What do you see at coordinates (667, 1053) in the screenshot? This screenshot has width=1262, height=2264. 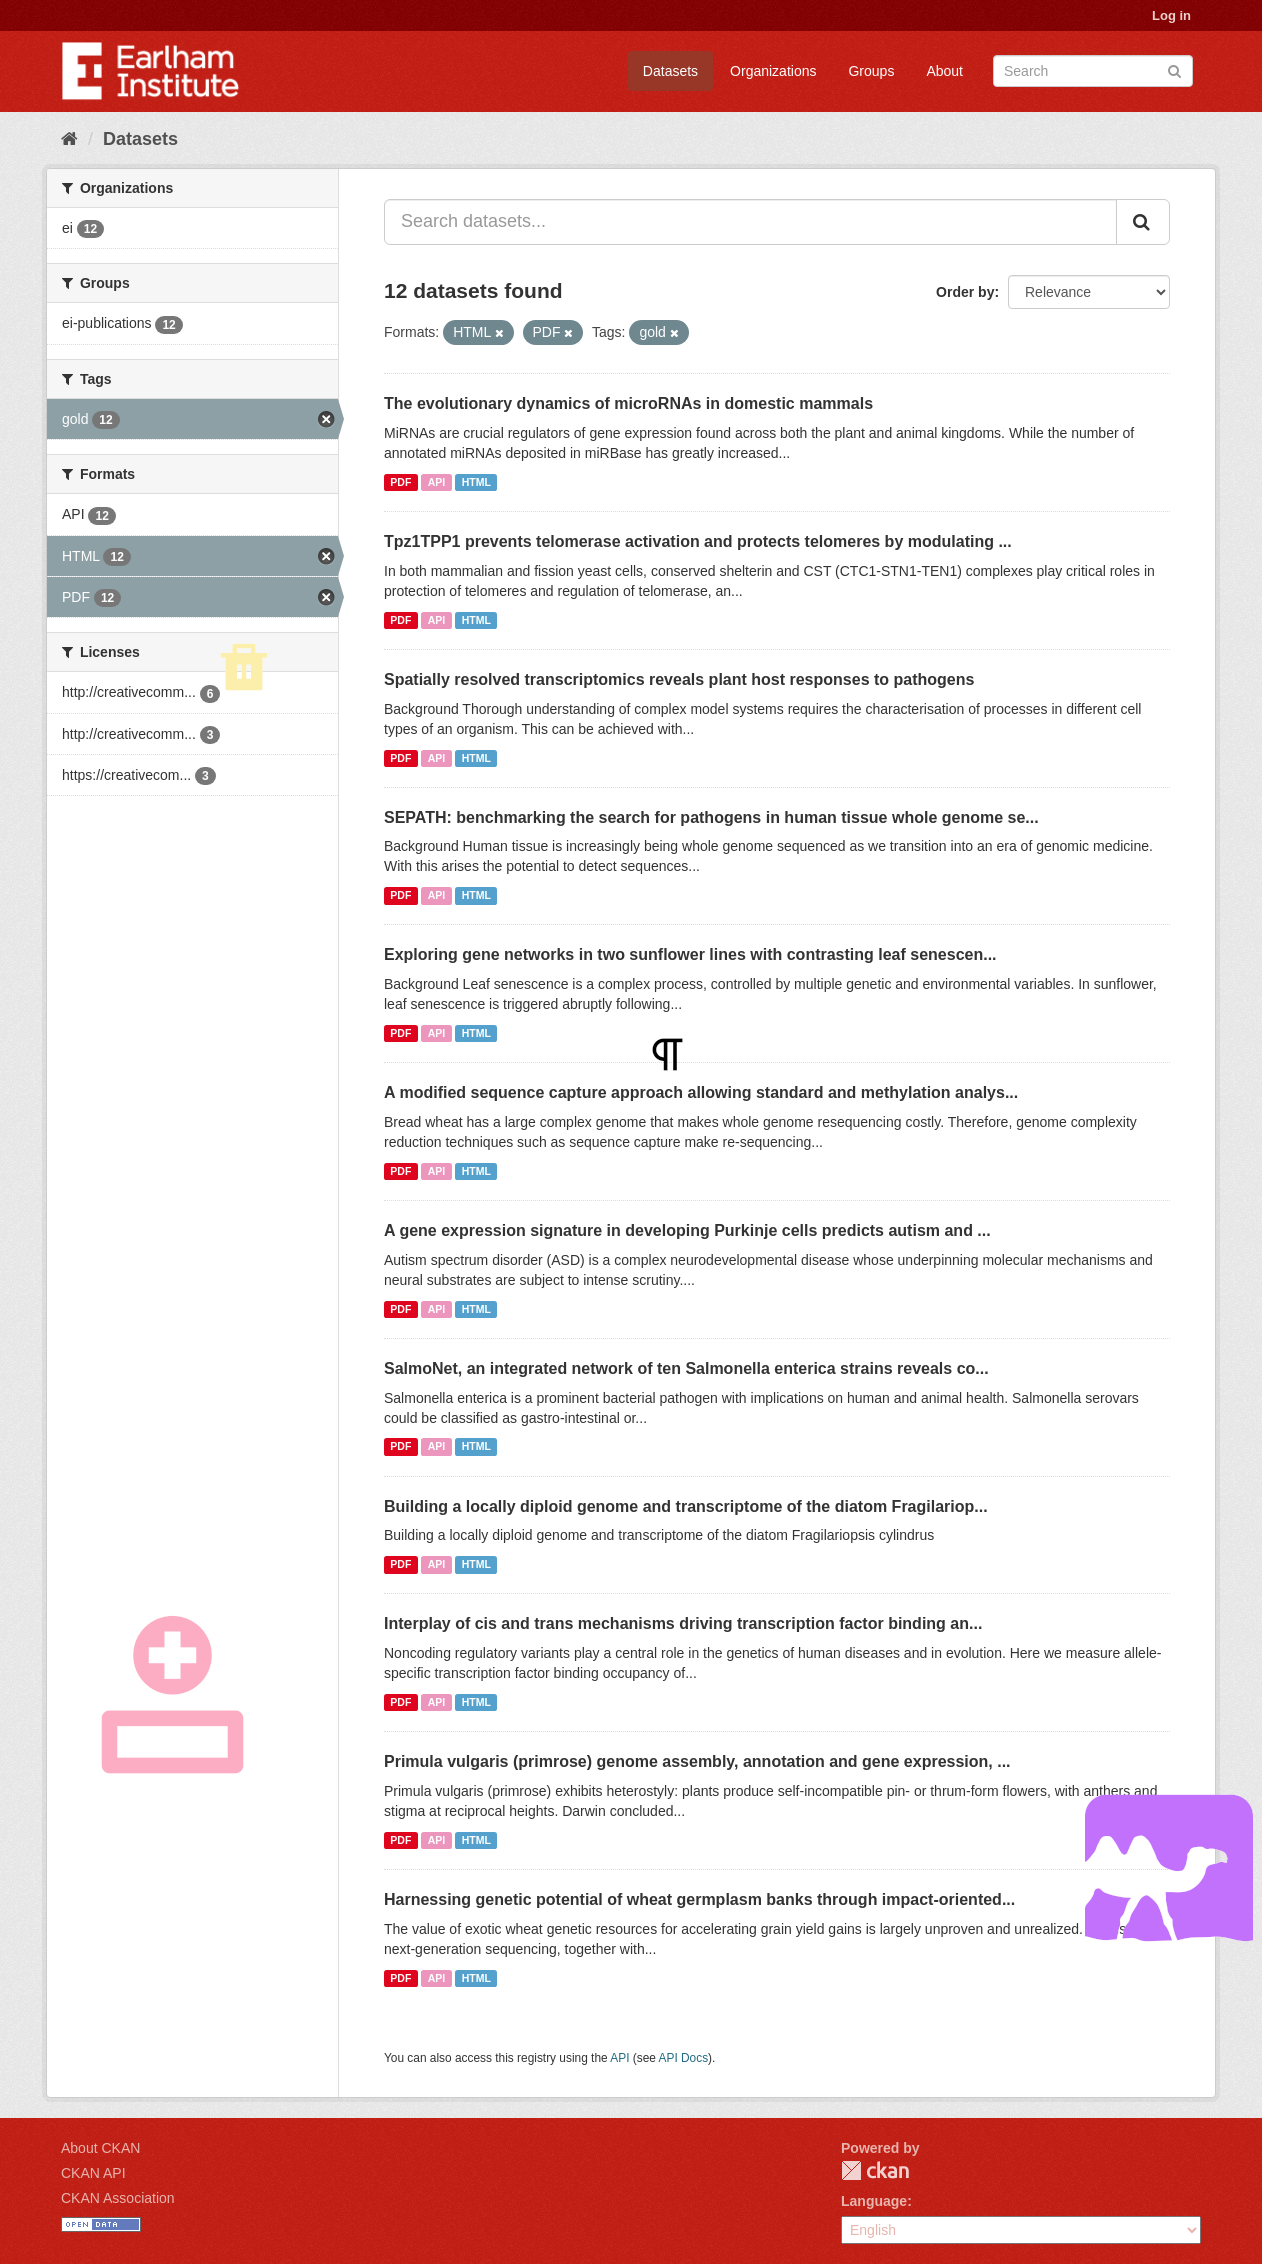 I see `insert a paragraph break` at bounding box center [667, 1053].